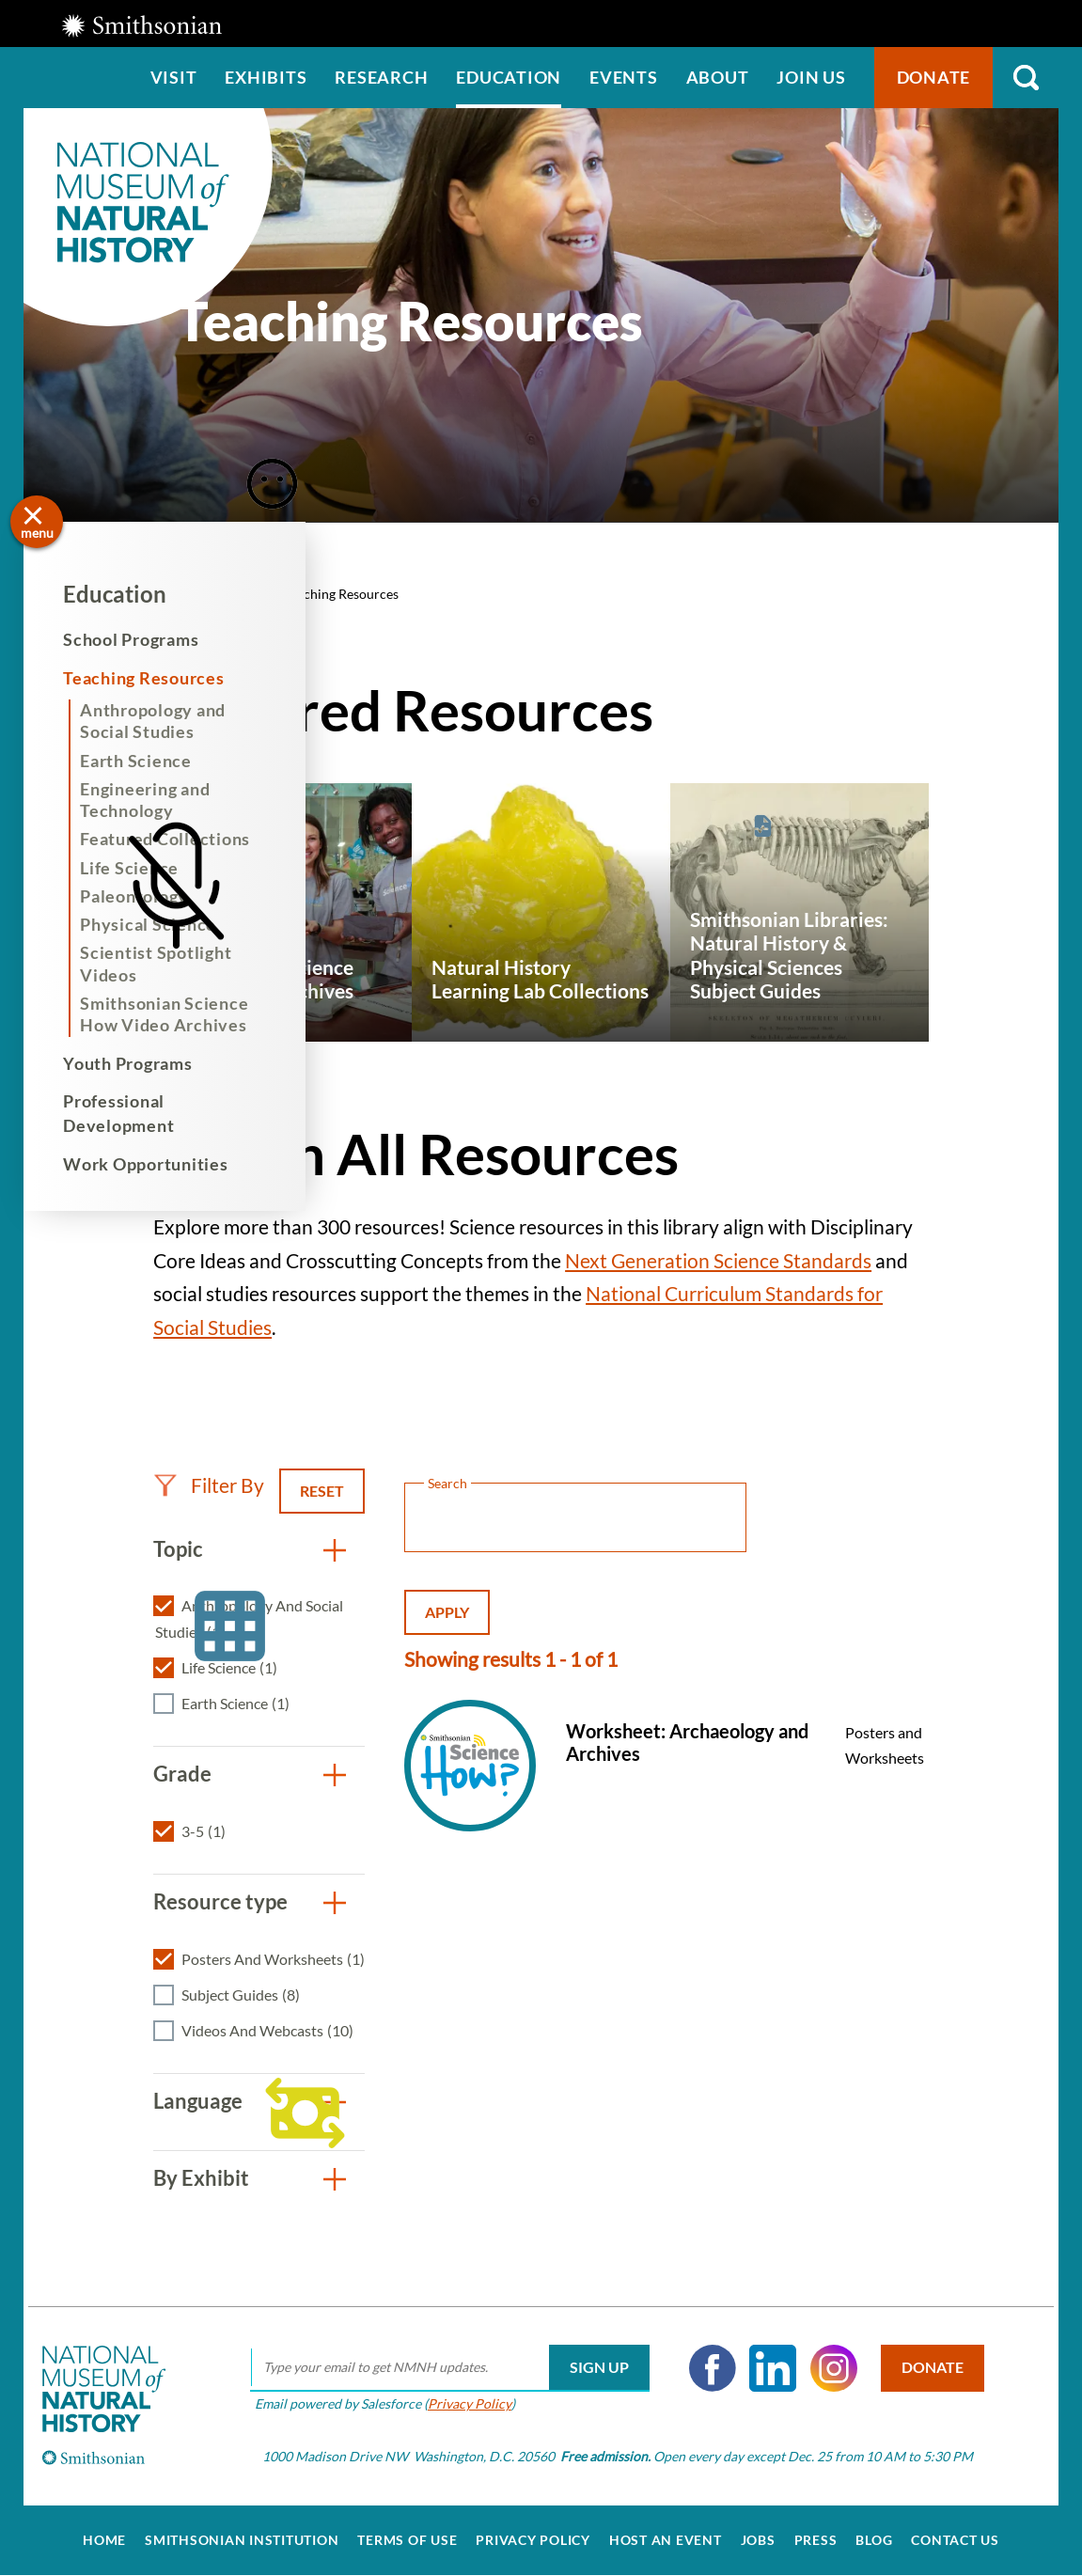  Describe the element at coordinates (229, 1626) in the screenshot. I see `view data in grid or table format` at that location.